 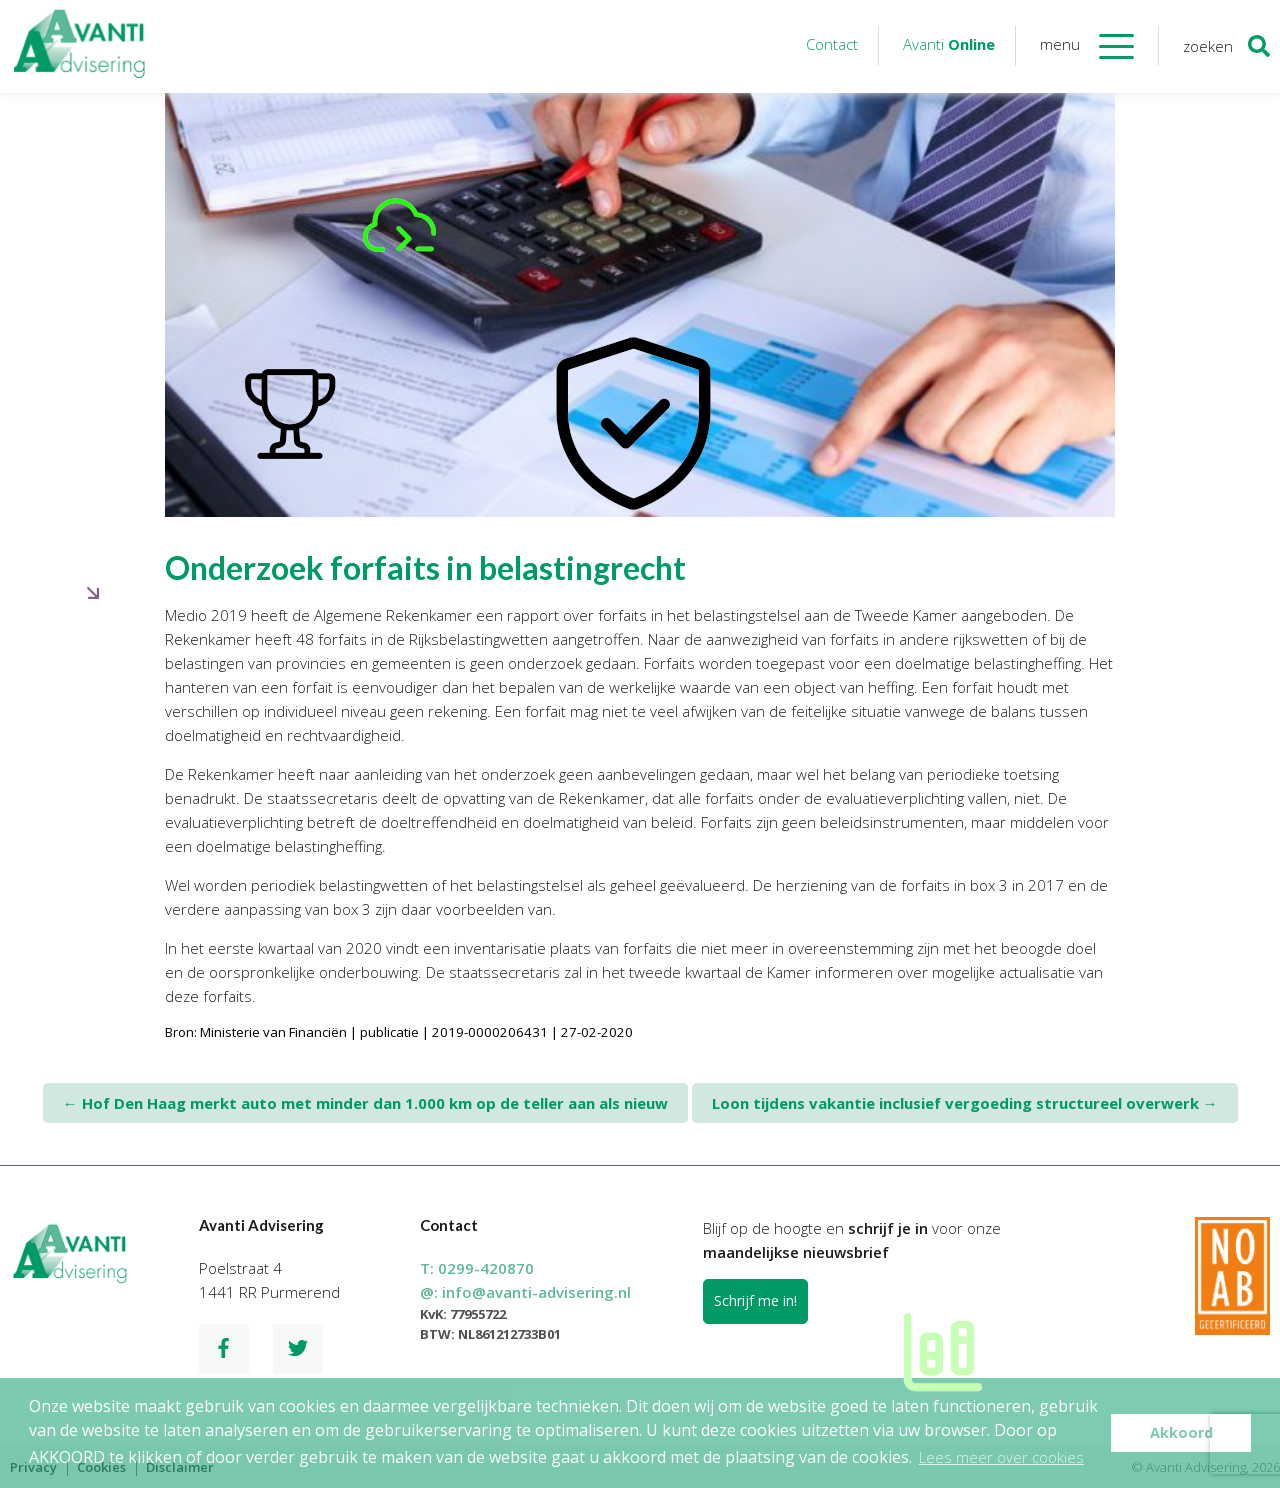 I want to click on view achievements or awards, so click(x=290, y=414).